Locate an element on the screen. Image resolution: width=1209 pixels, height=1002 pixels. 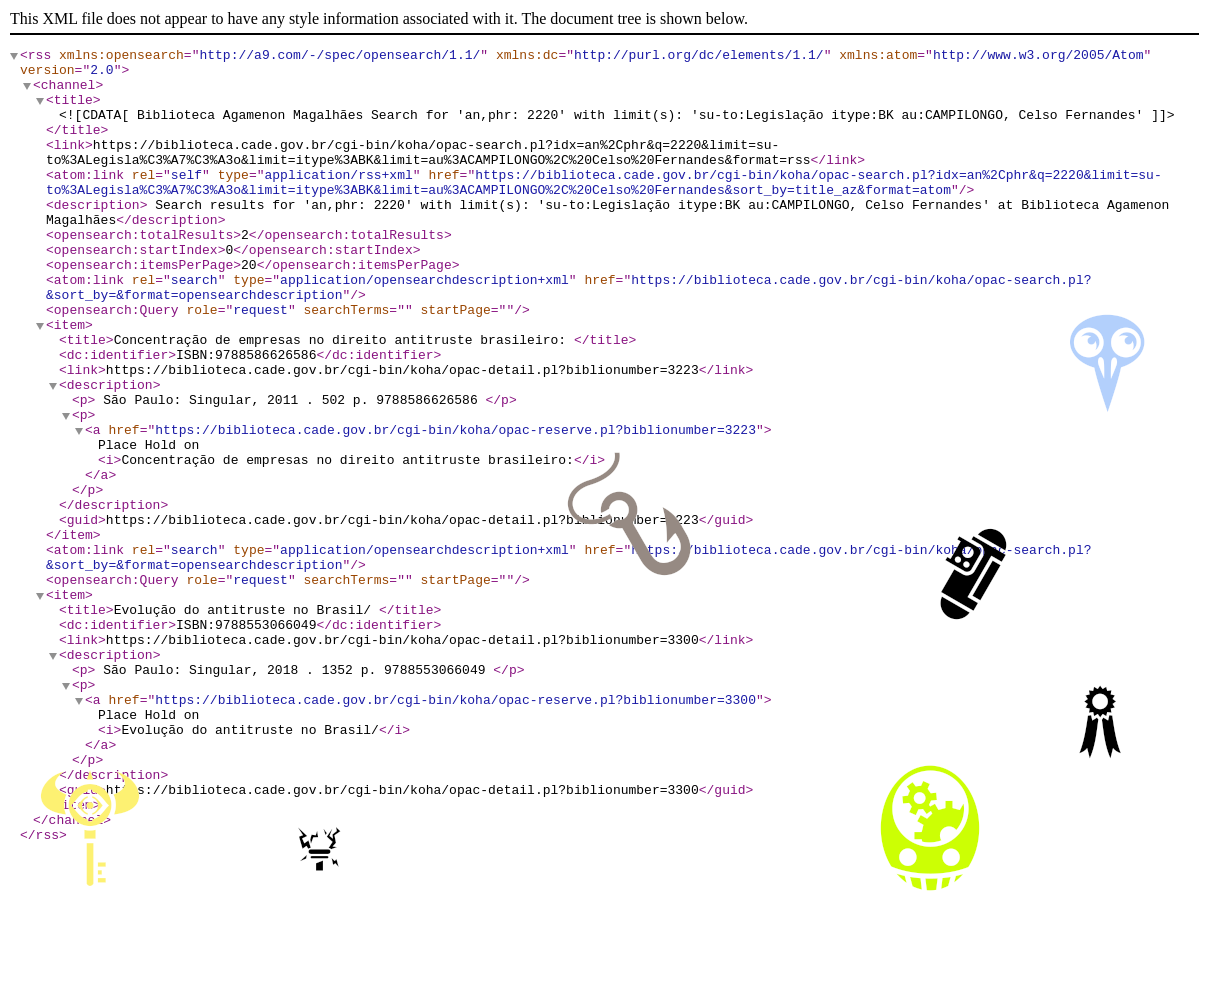
access fuel or resource storage is located at coordinates (975, 574).